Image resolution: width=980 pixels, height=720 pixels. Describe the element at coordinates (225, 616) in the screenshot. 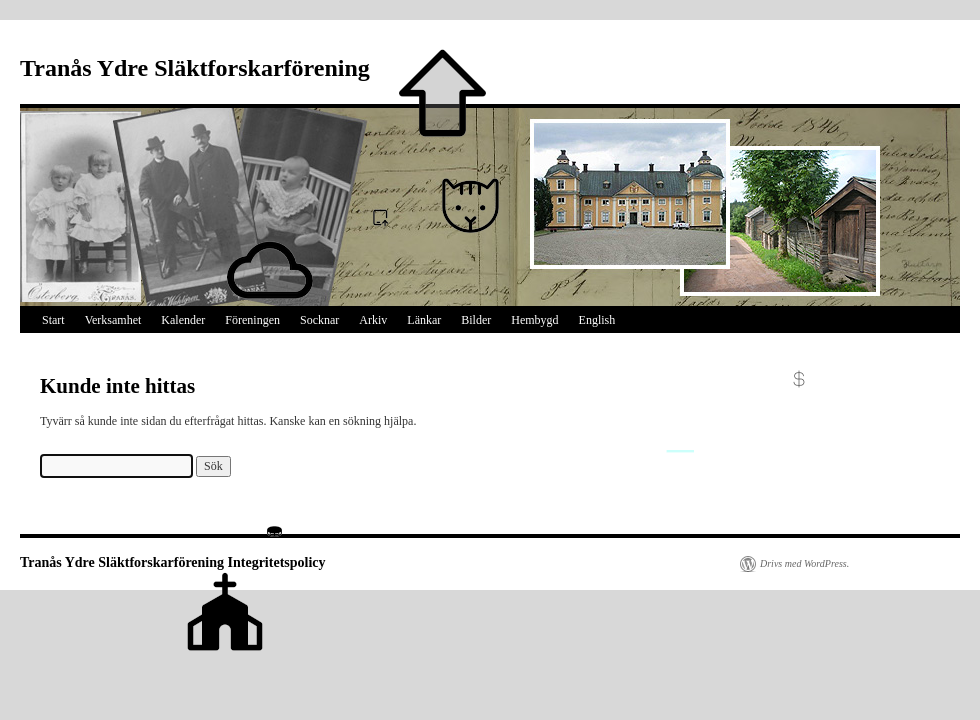

I see `view nearby churches or places of worship` at that location.